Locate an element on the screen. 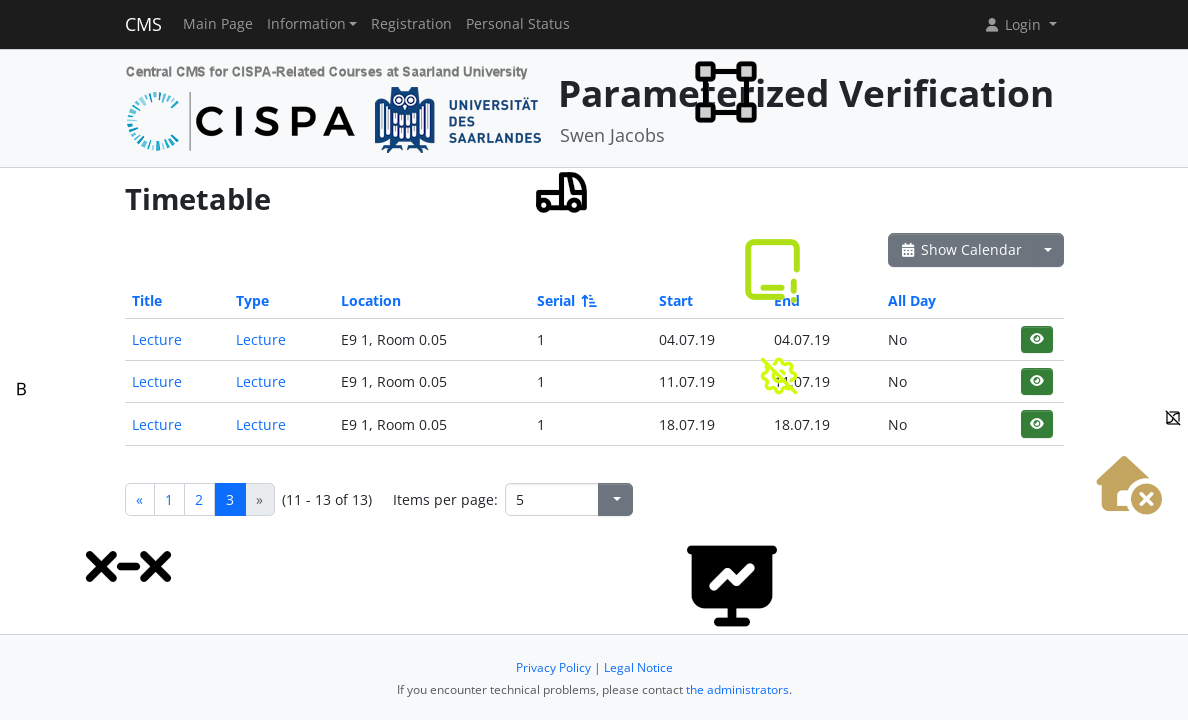 Image resolution: width=1188 pixels, height=720 pixels. settings are currently disabled is located at coordinates (779, 376).